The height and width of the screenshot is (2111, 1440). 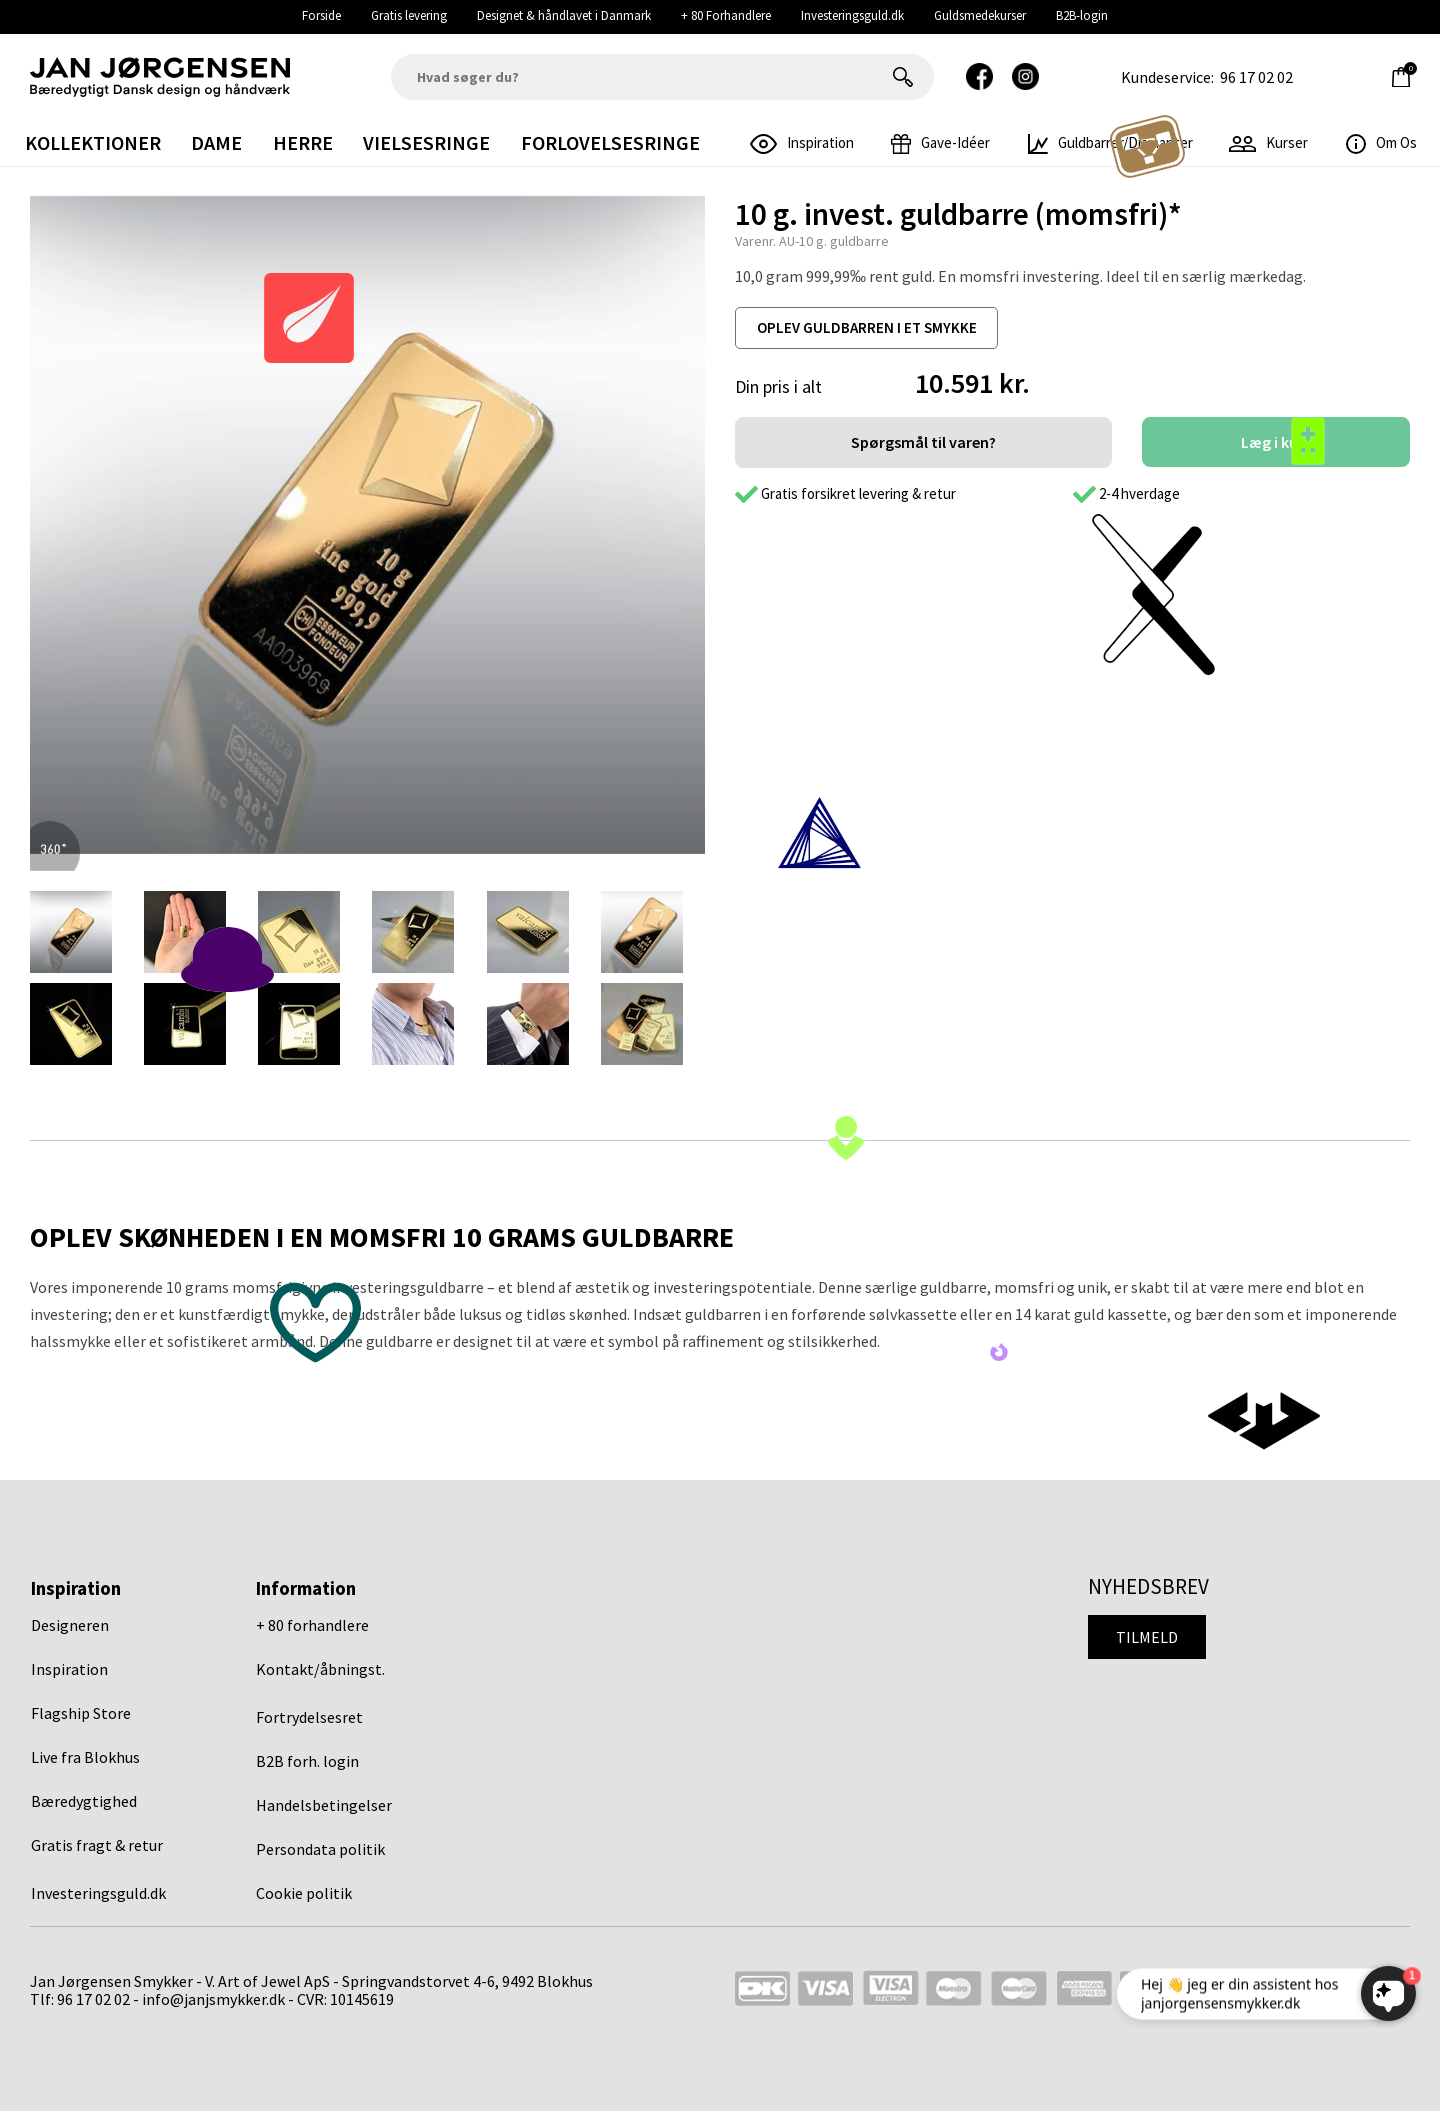 I want to click on sponsor a developer on github, so click(x=315, y=1322).